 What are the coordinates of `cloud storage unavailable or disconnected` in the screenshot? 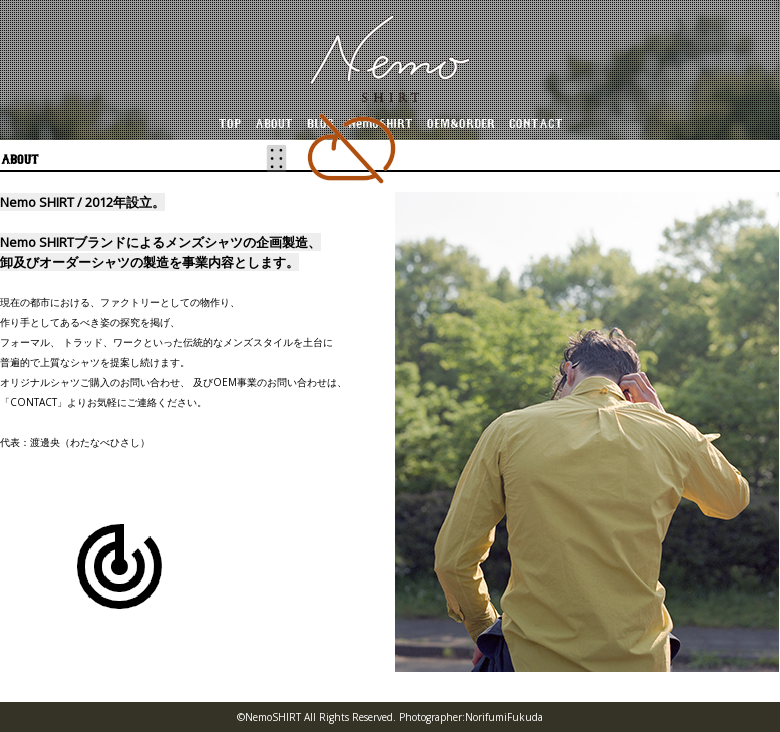 It's located at (351, 148).